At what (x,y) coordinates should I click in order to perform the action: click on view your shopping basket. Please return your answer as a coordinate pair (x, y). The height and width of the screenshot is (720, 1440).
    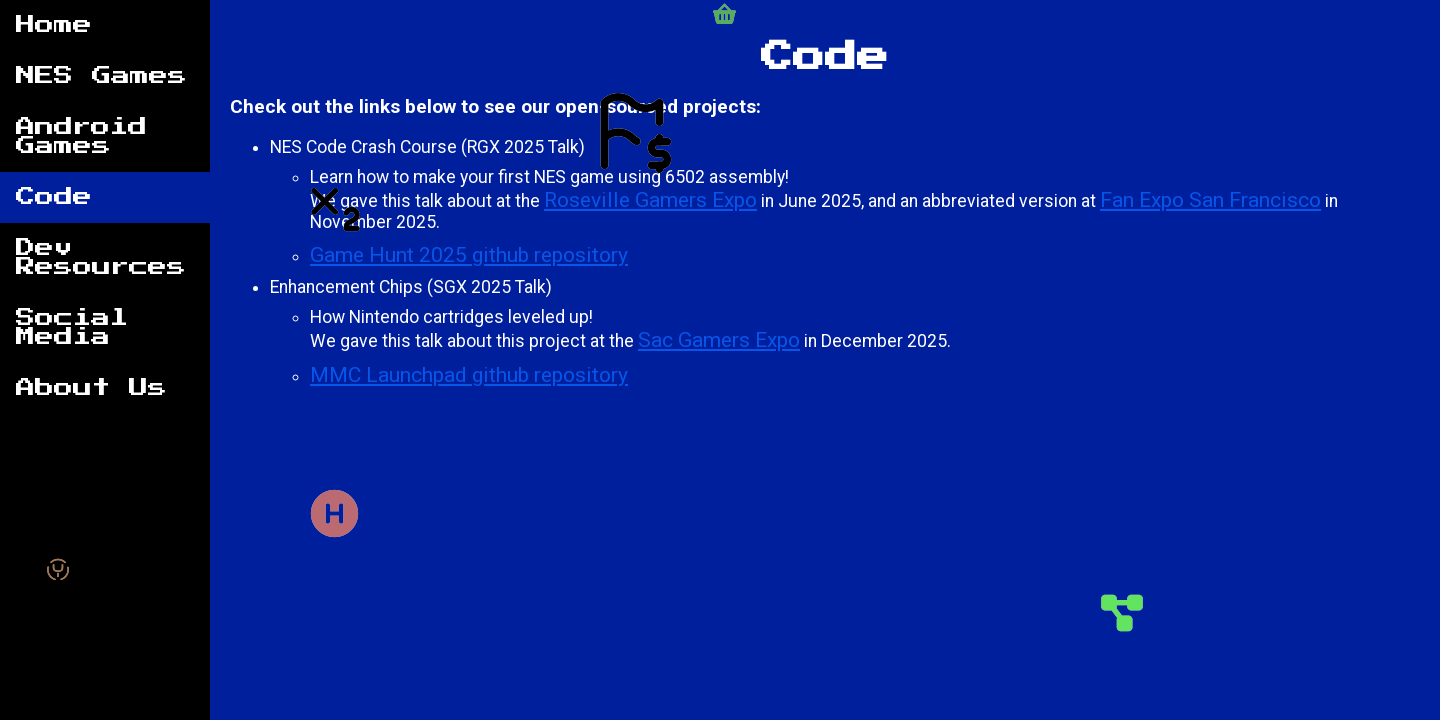
    Looking at the image, I should click on (724, 14).